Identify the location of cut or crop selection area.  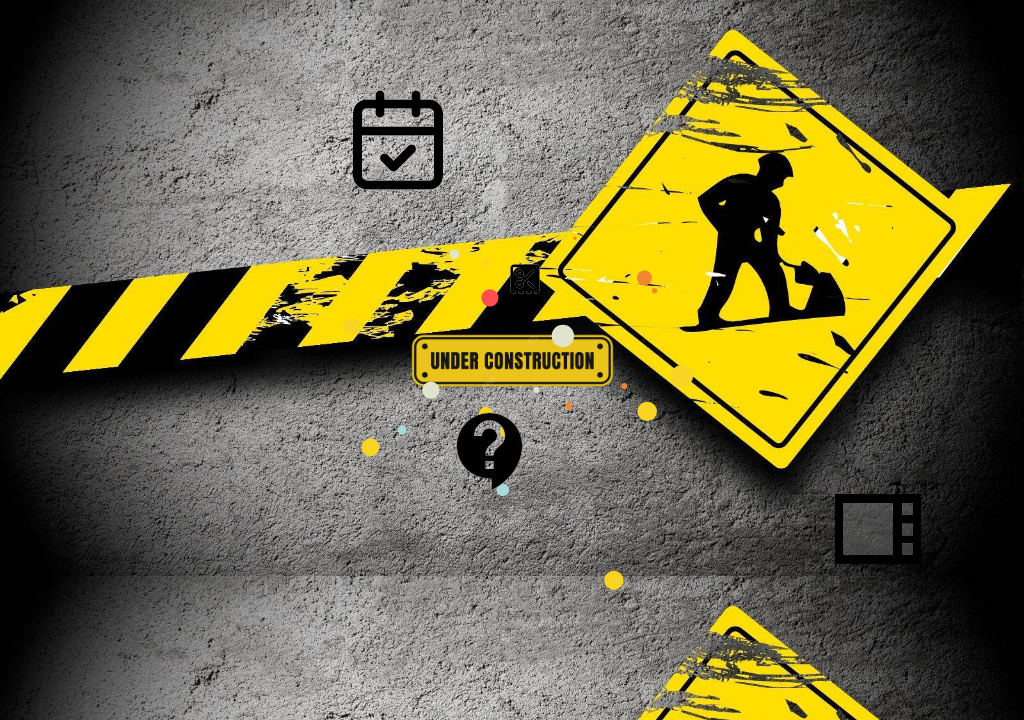
(525, 279).